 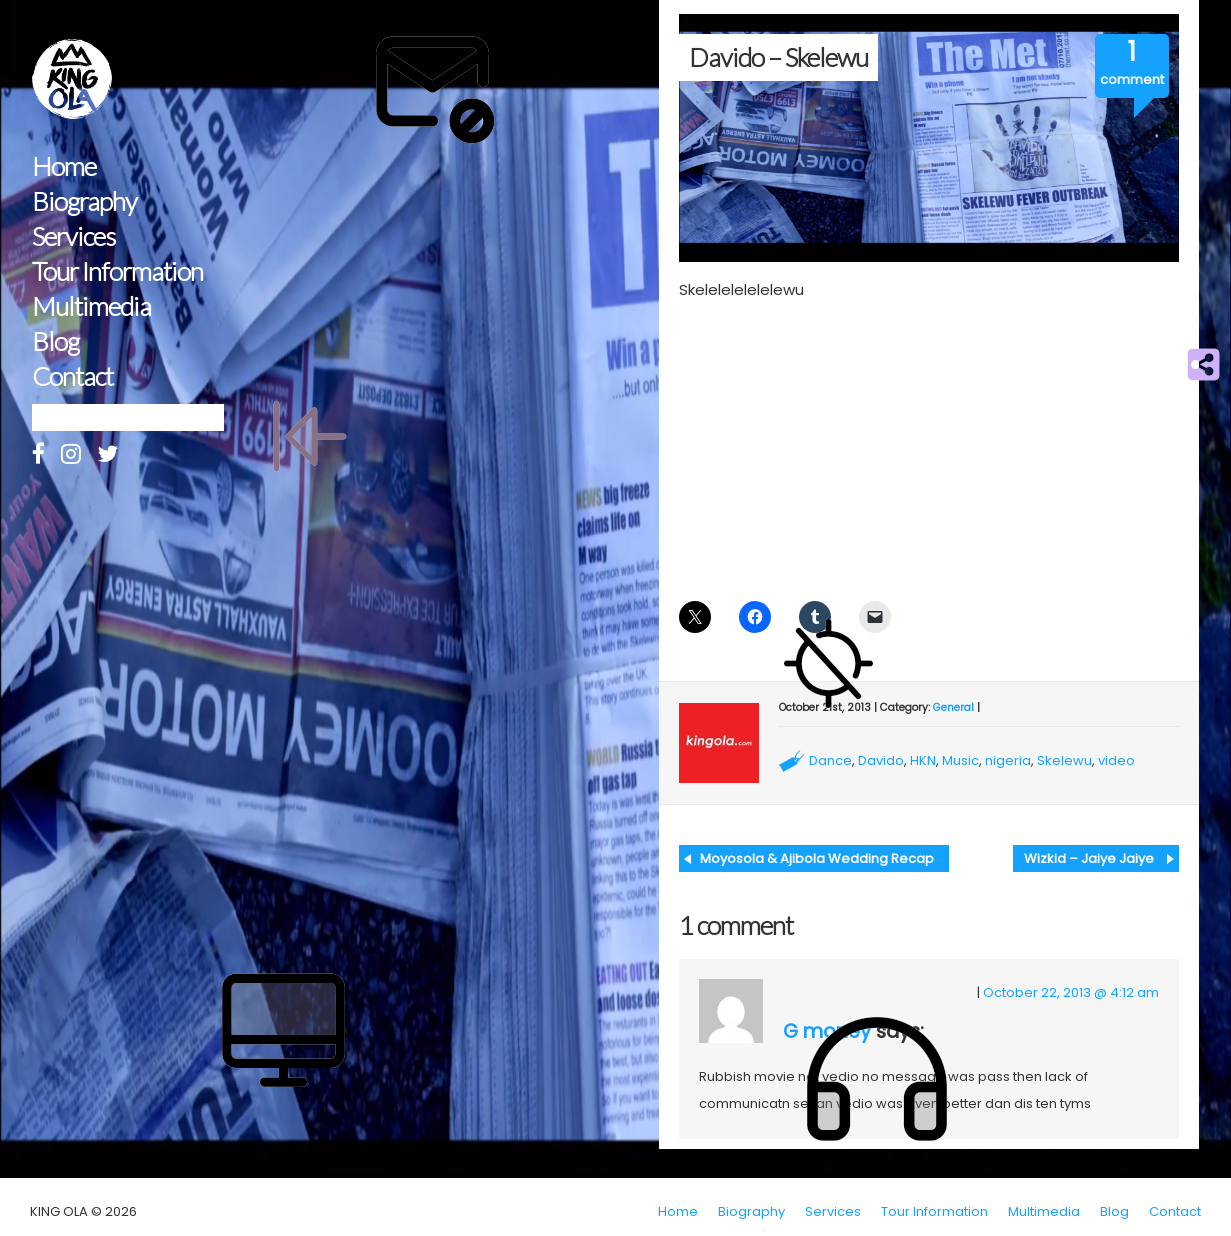 I want to click on cancel or unsend an email, so click(x=432, y=81).